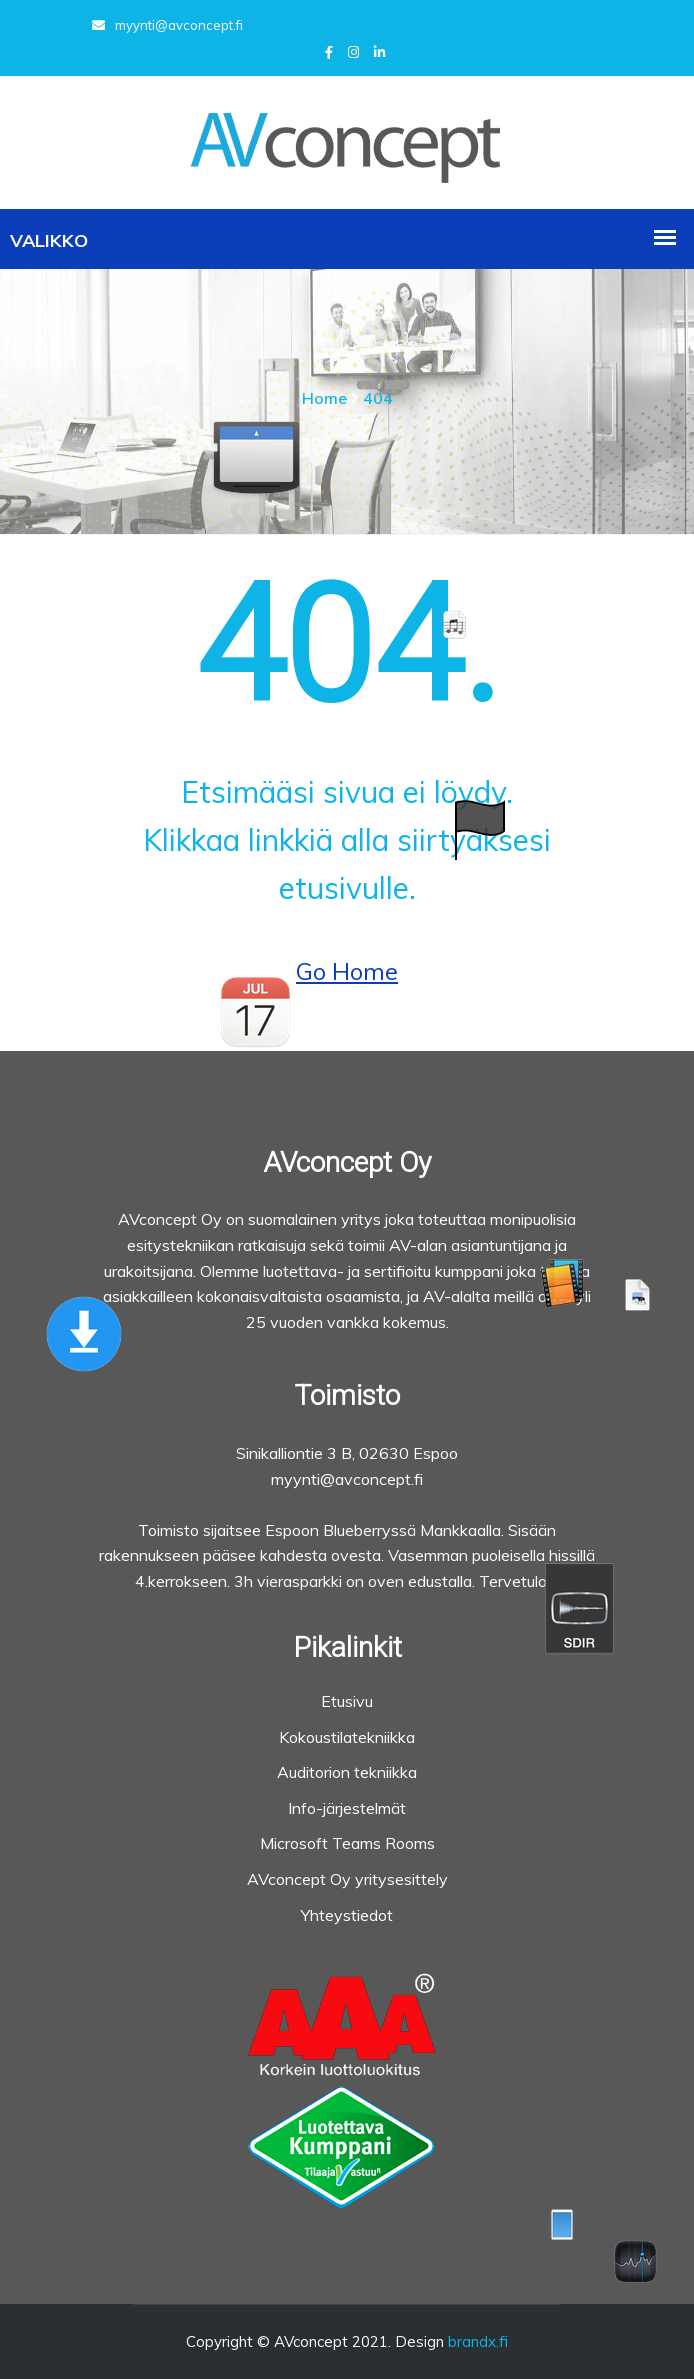  Describe the element at coordinates (84, 1334) in the screenshot. I see `indicates a downloaded or downloading file` at that location.